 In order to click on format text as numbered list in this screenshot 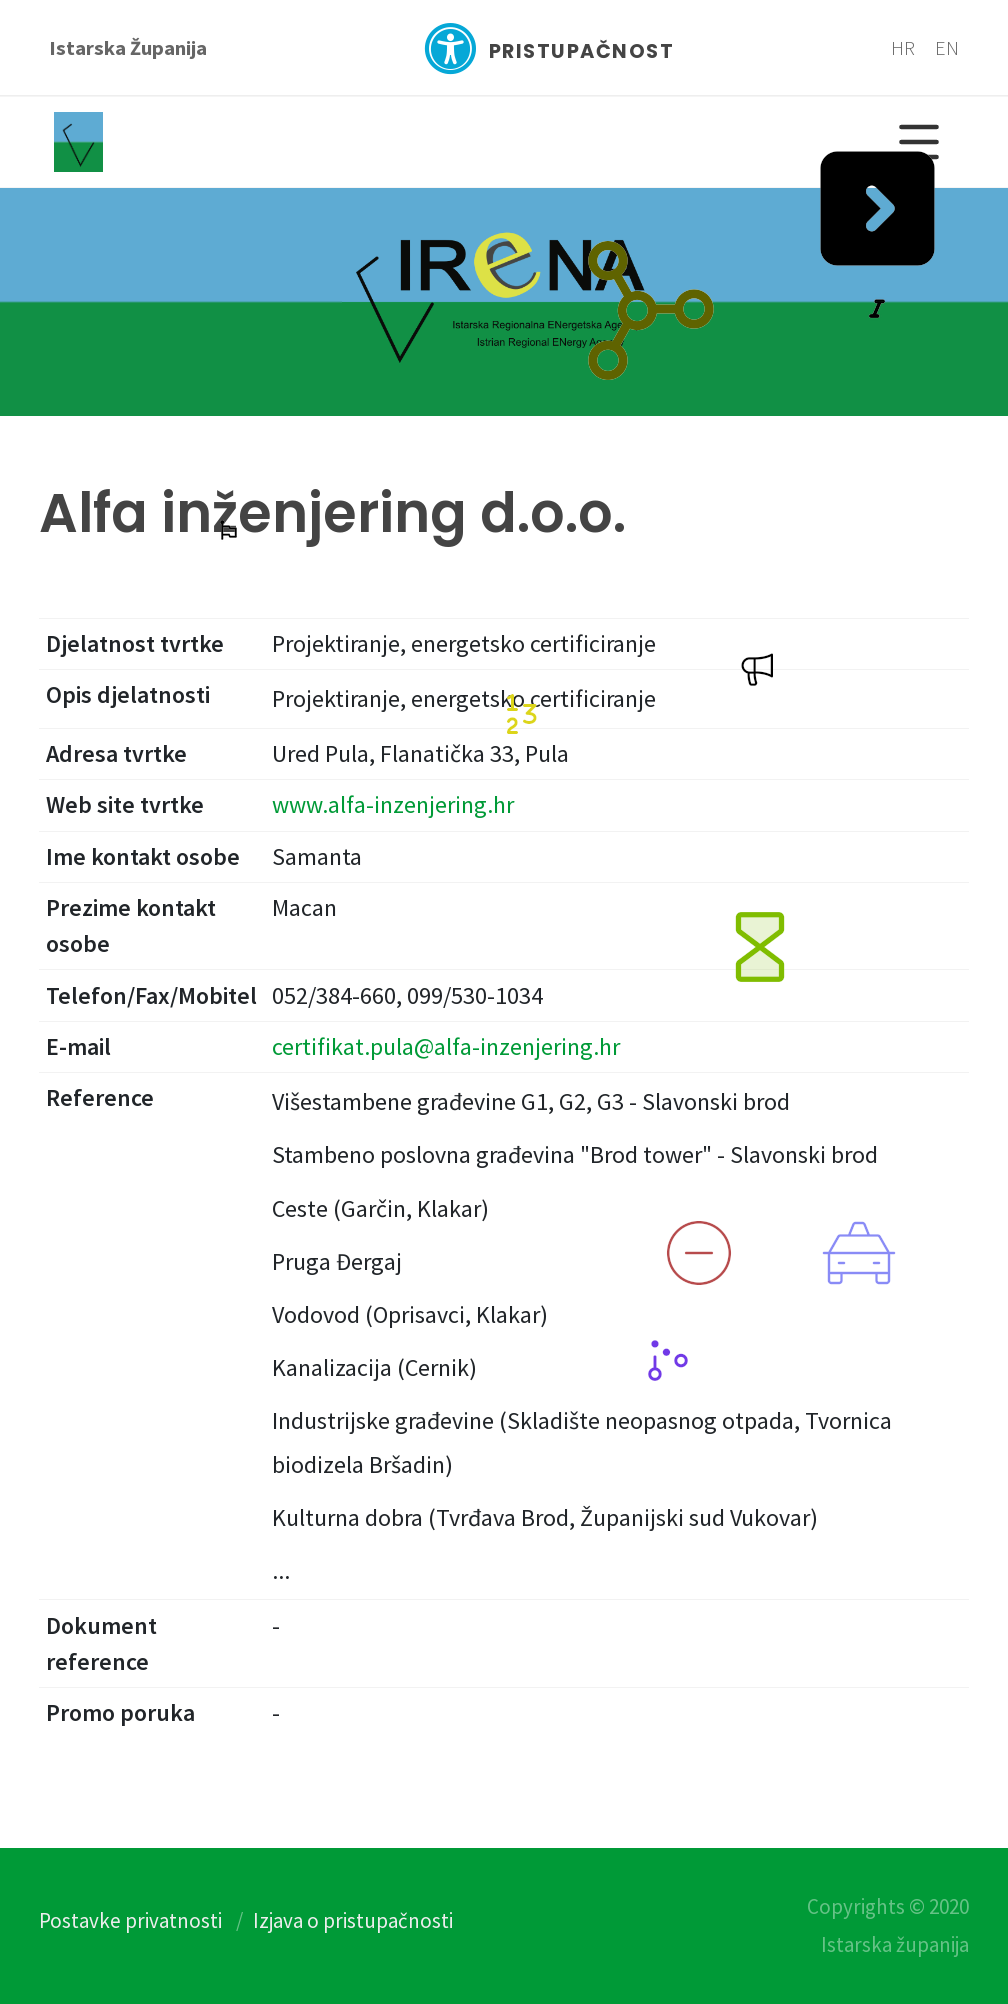, I will do `click(521, 714)`.